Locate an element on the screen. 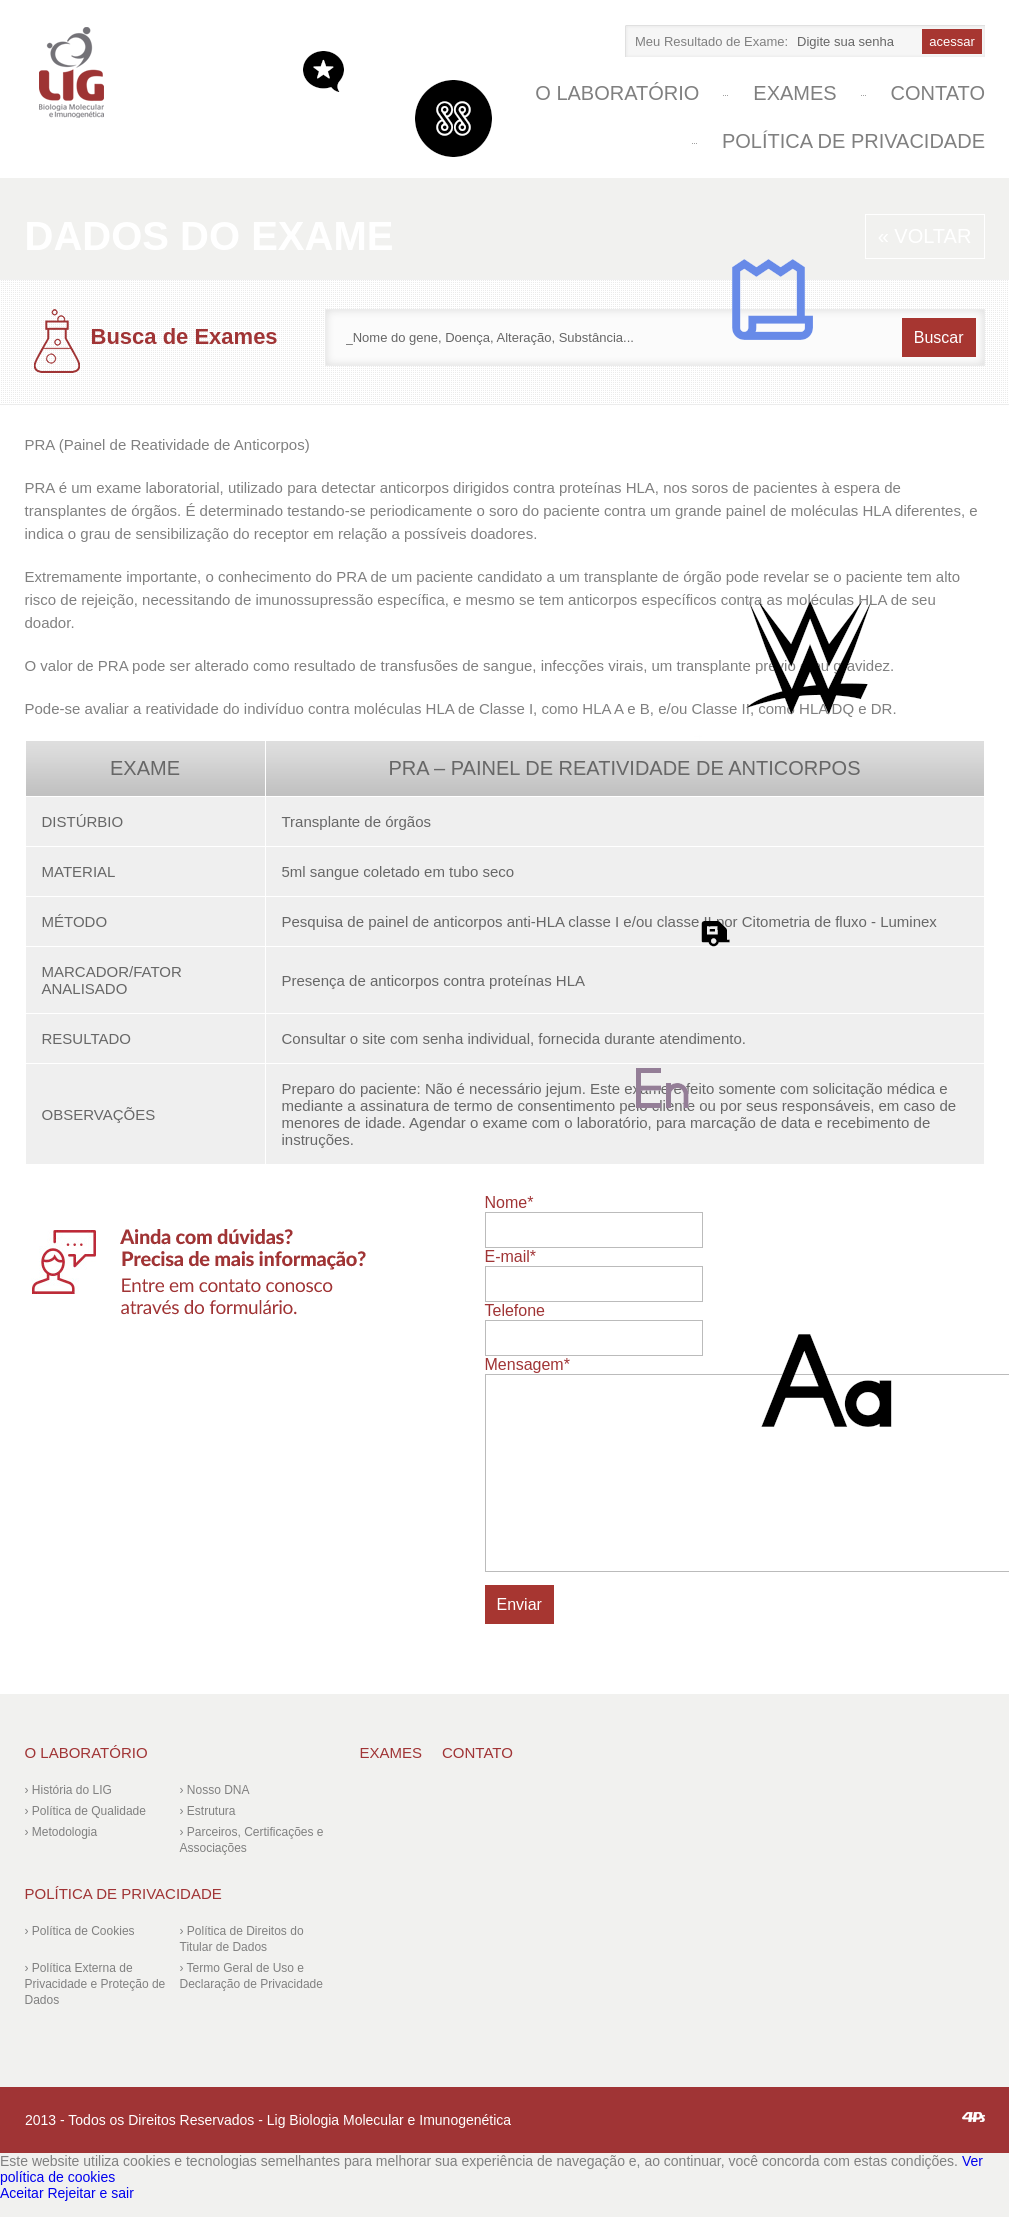  WWE official logo is located at coordinates (809, 657).